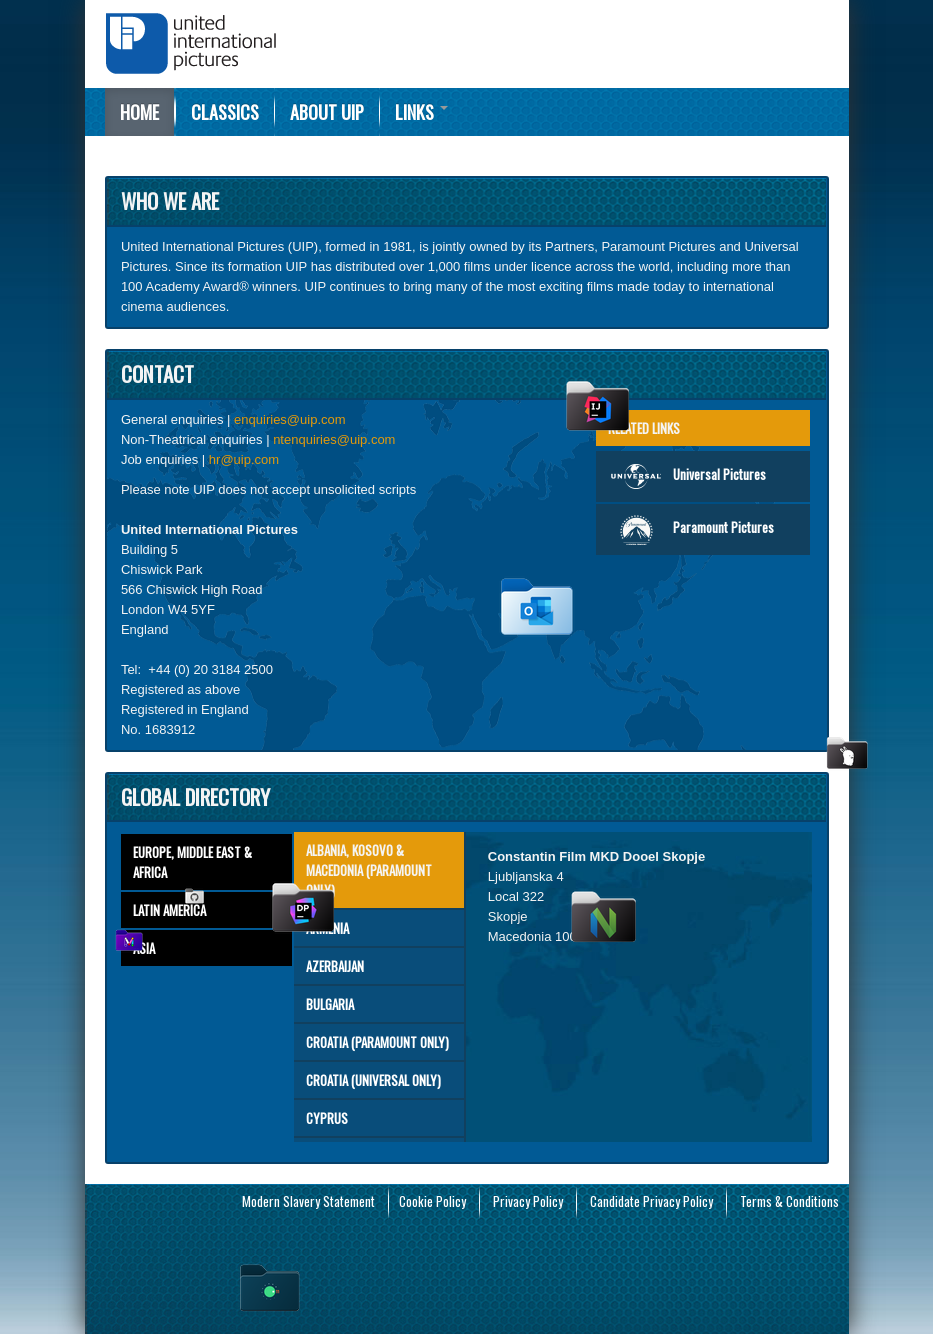 This screenshot has height=1334, width=933. I want to click on open folder containing JetBrains dotPeek projects, so click(303, 909).